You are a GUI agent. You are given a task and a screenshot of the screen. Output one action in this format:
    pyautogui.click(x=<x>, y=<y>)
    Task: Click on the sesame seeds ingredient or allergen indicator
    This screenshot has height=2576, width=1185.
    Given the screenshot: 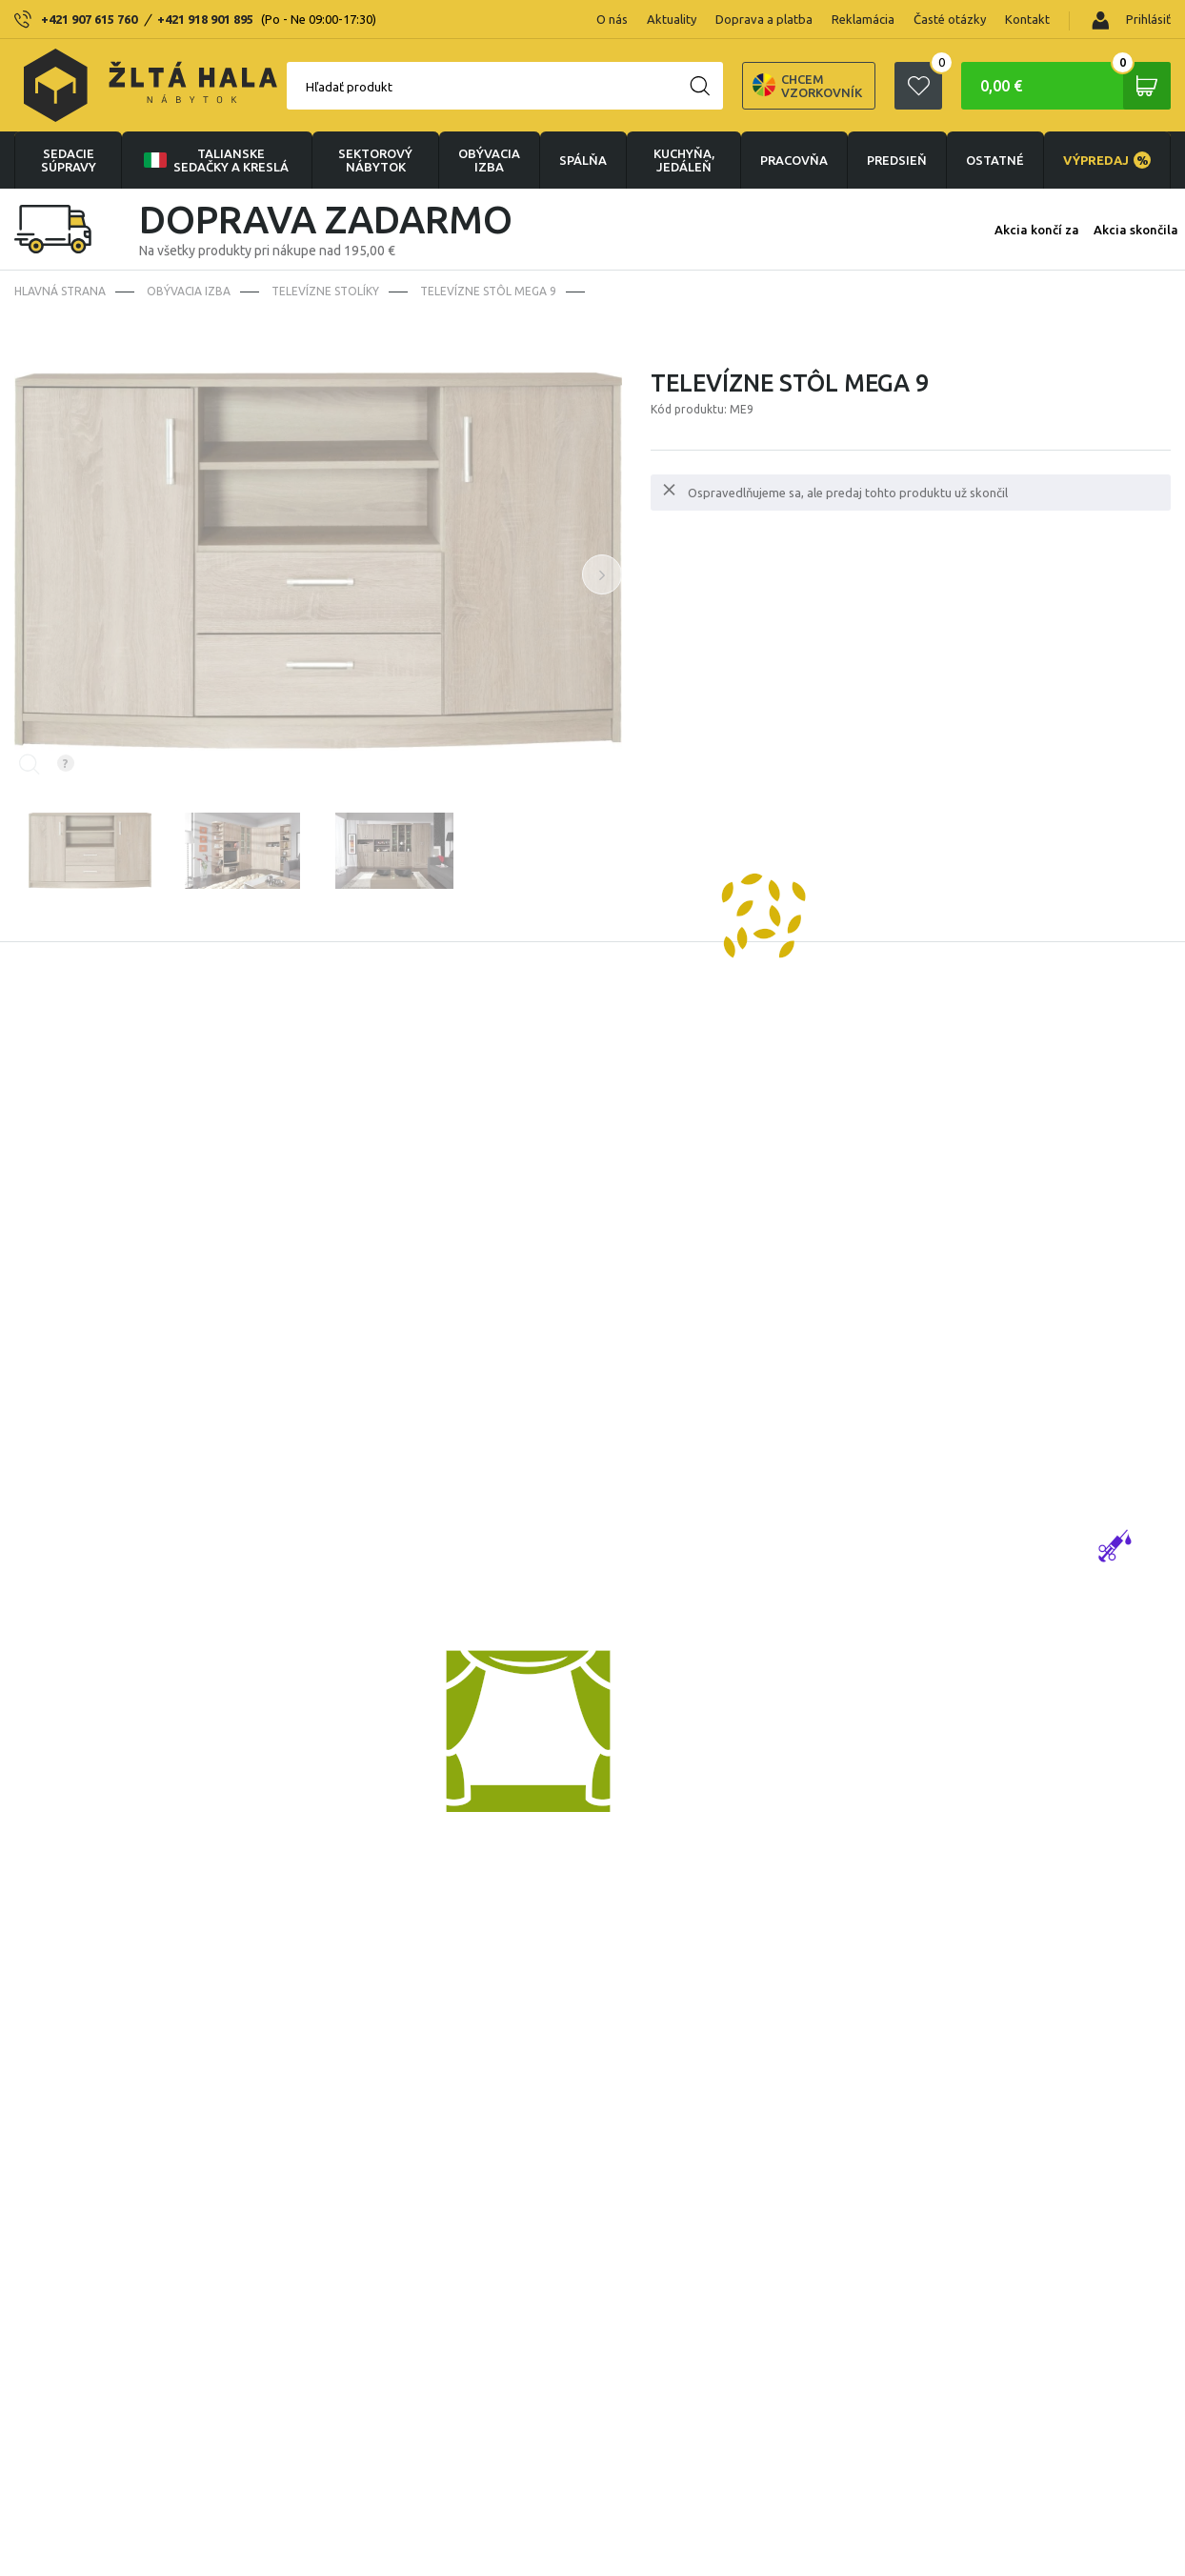 What is the action you would take?
    pyautogui.click(x=763, y=916)
    